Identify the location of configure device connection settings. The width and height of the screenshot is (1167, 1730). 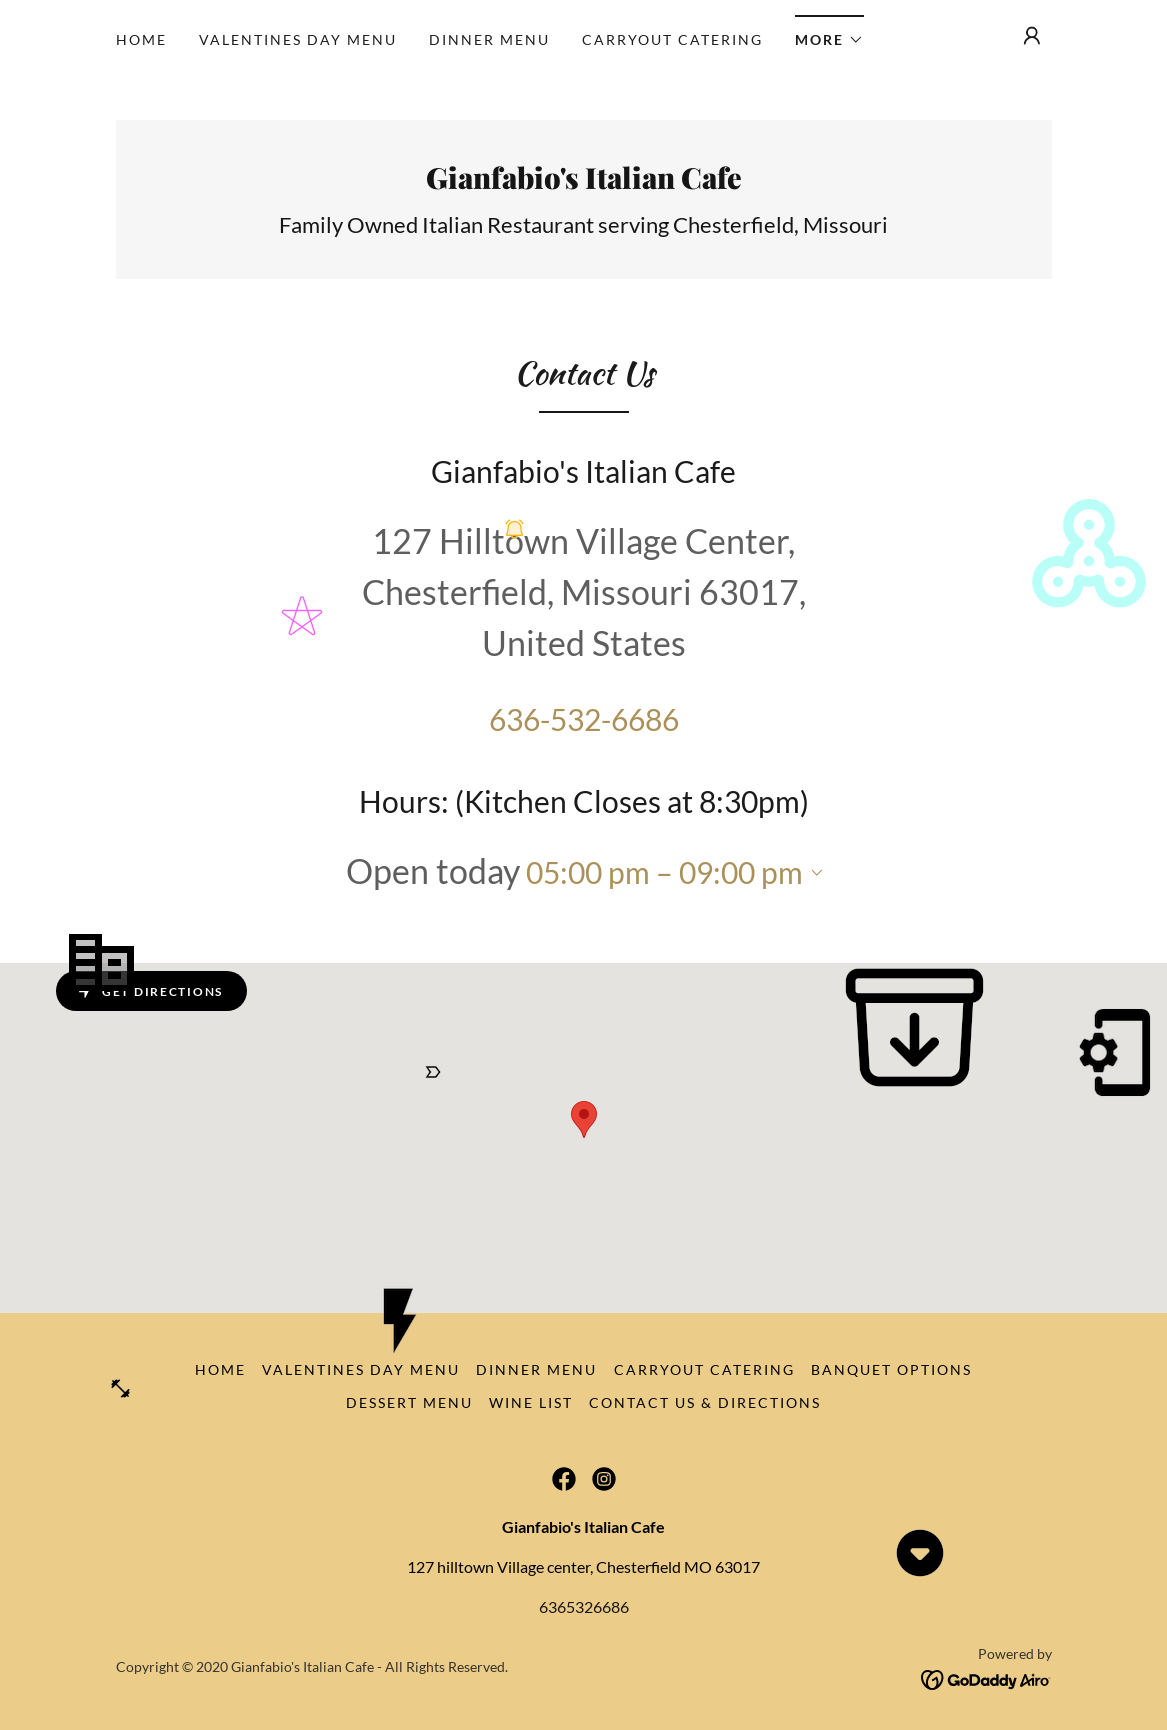
(1114, 1052).